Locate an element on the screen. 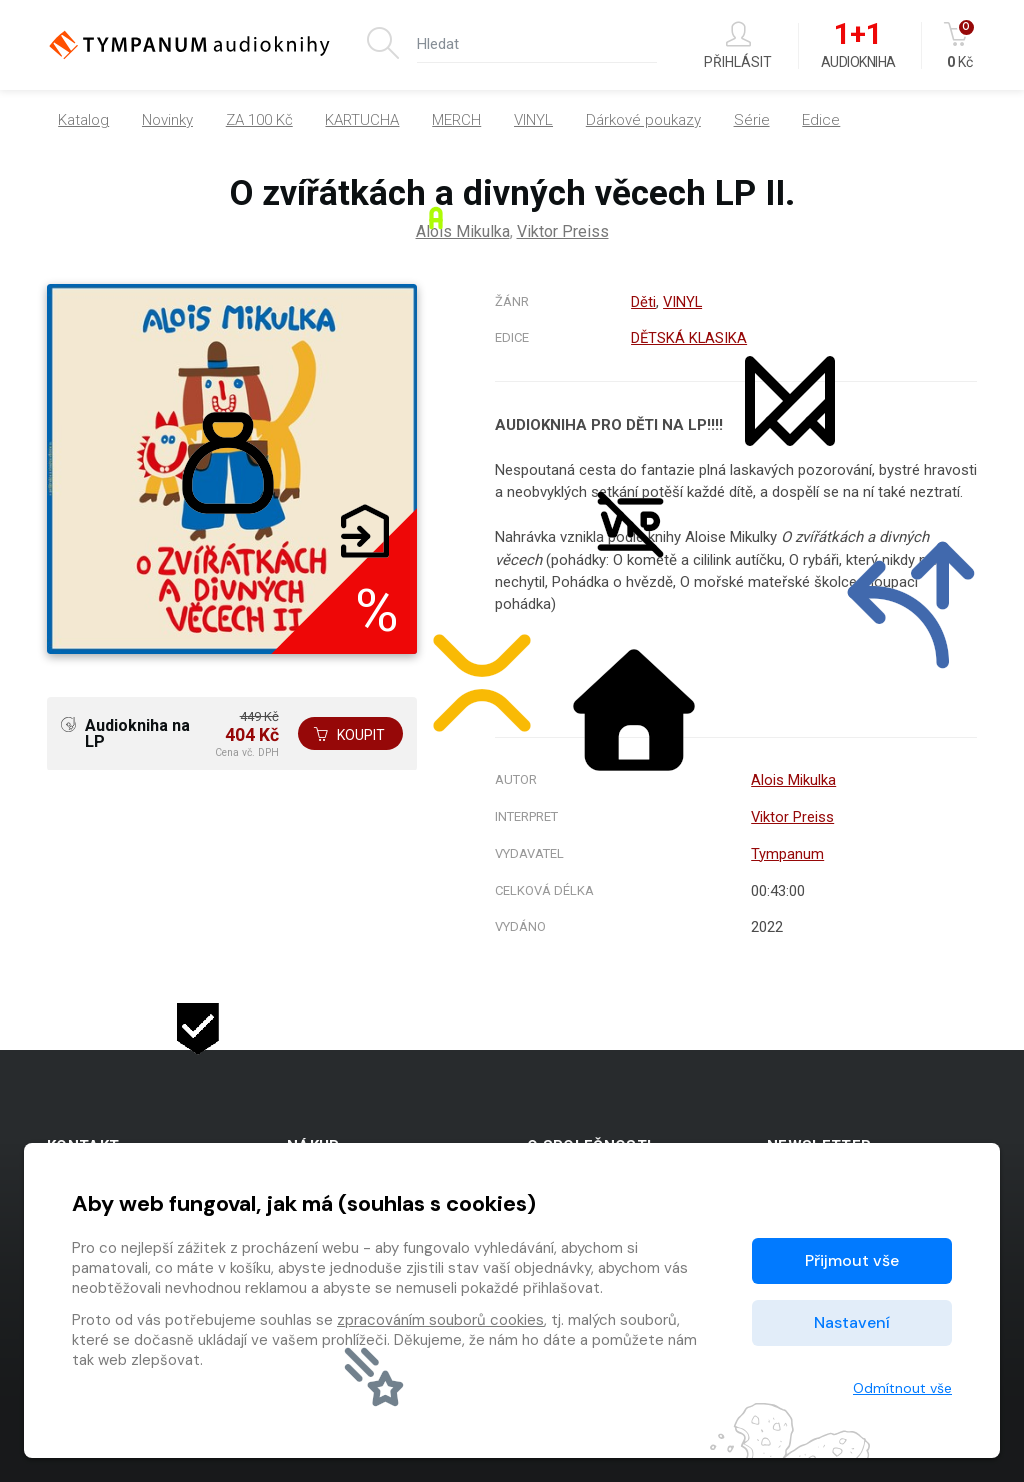  view your earnings or balance is located at coordinates (228, 463).